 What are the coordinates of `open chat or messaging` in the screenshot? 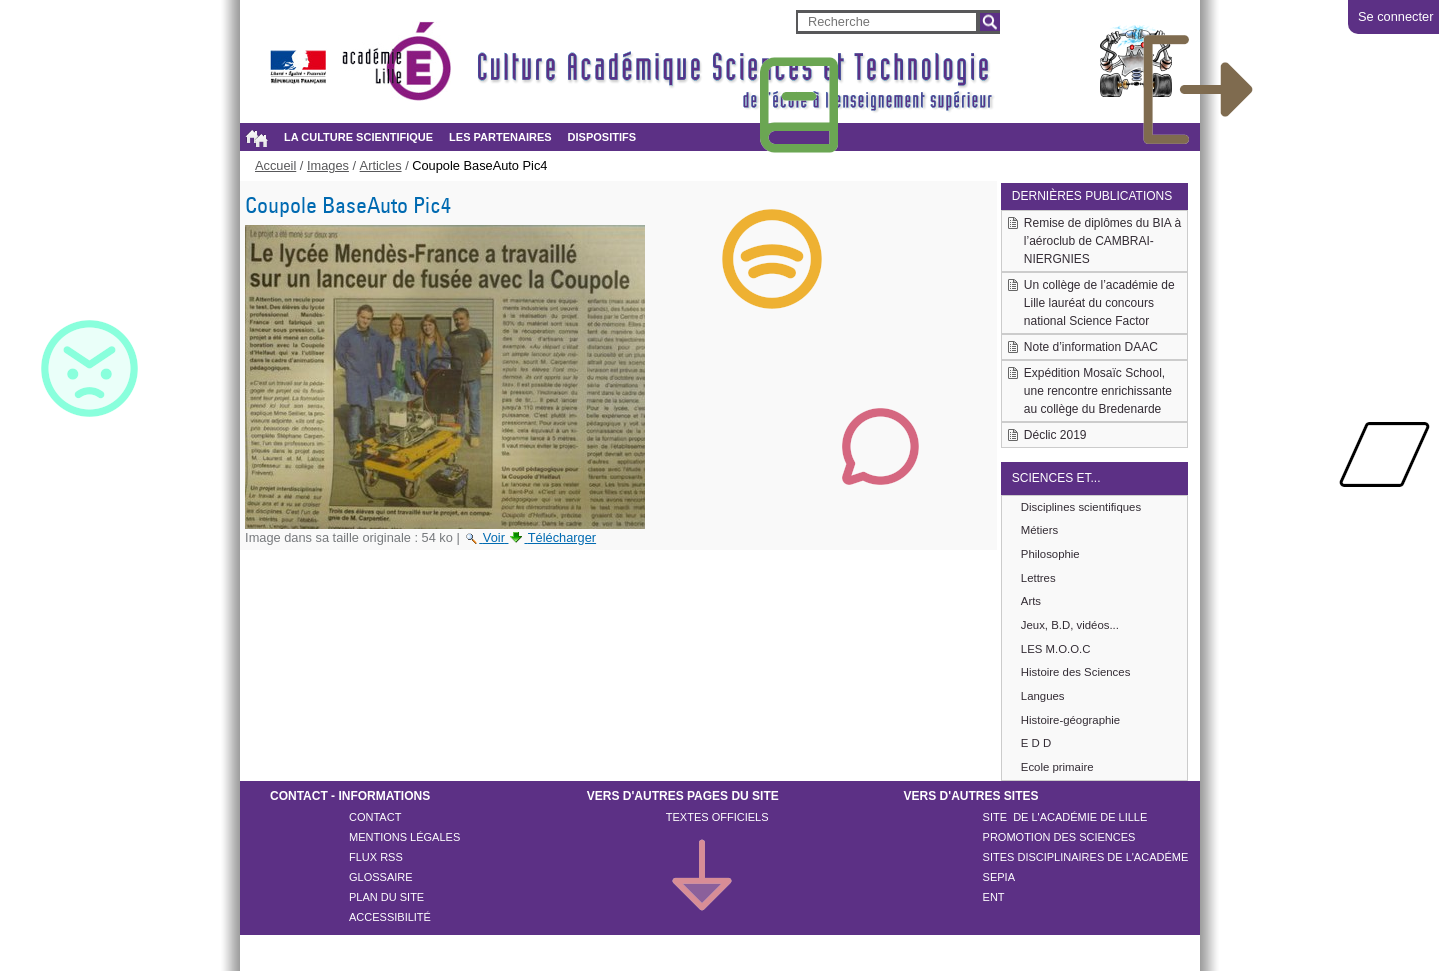 It's located at (880, 446).